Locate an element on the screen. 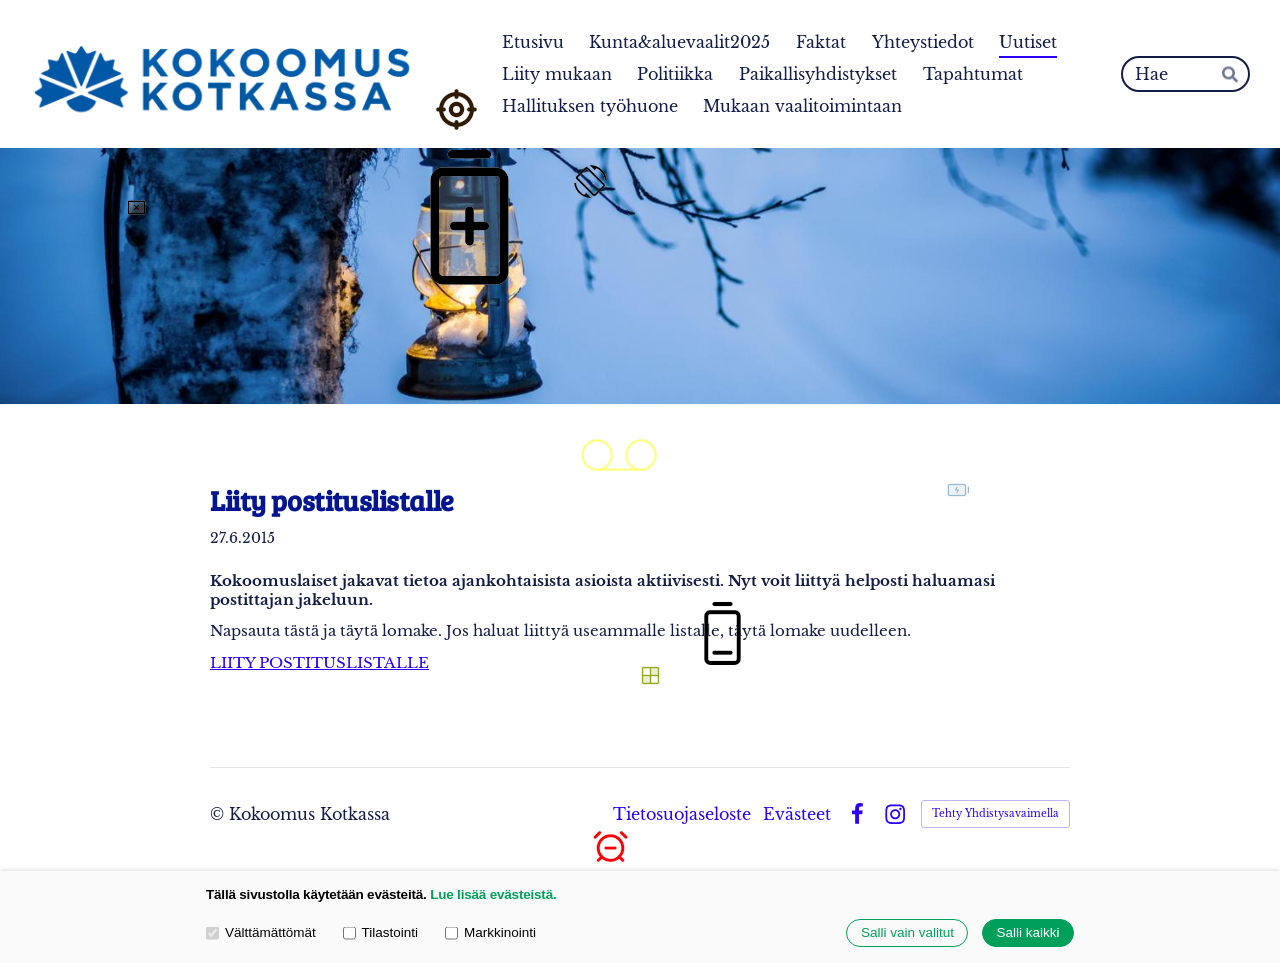  rotate screen orientation is located at coordinates (590, 181).